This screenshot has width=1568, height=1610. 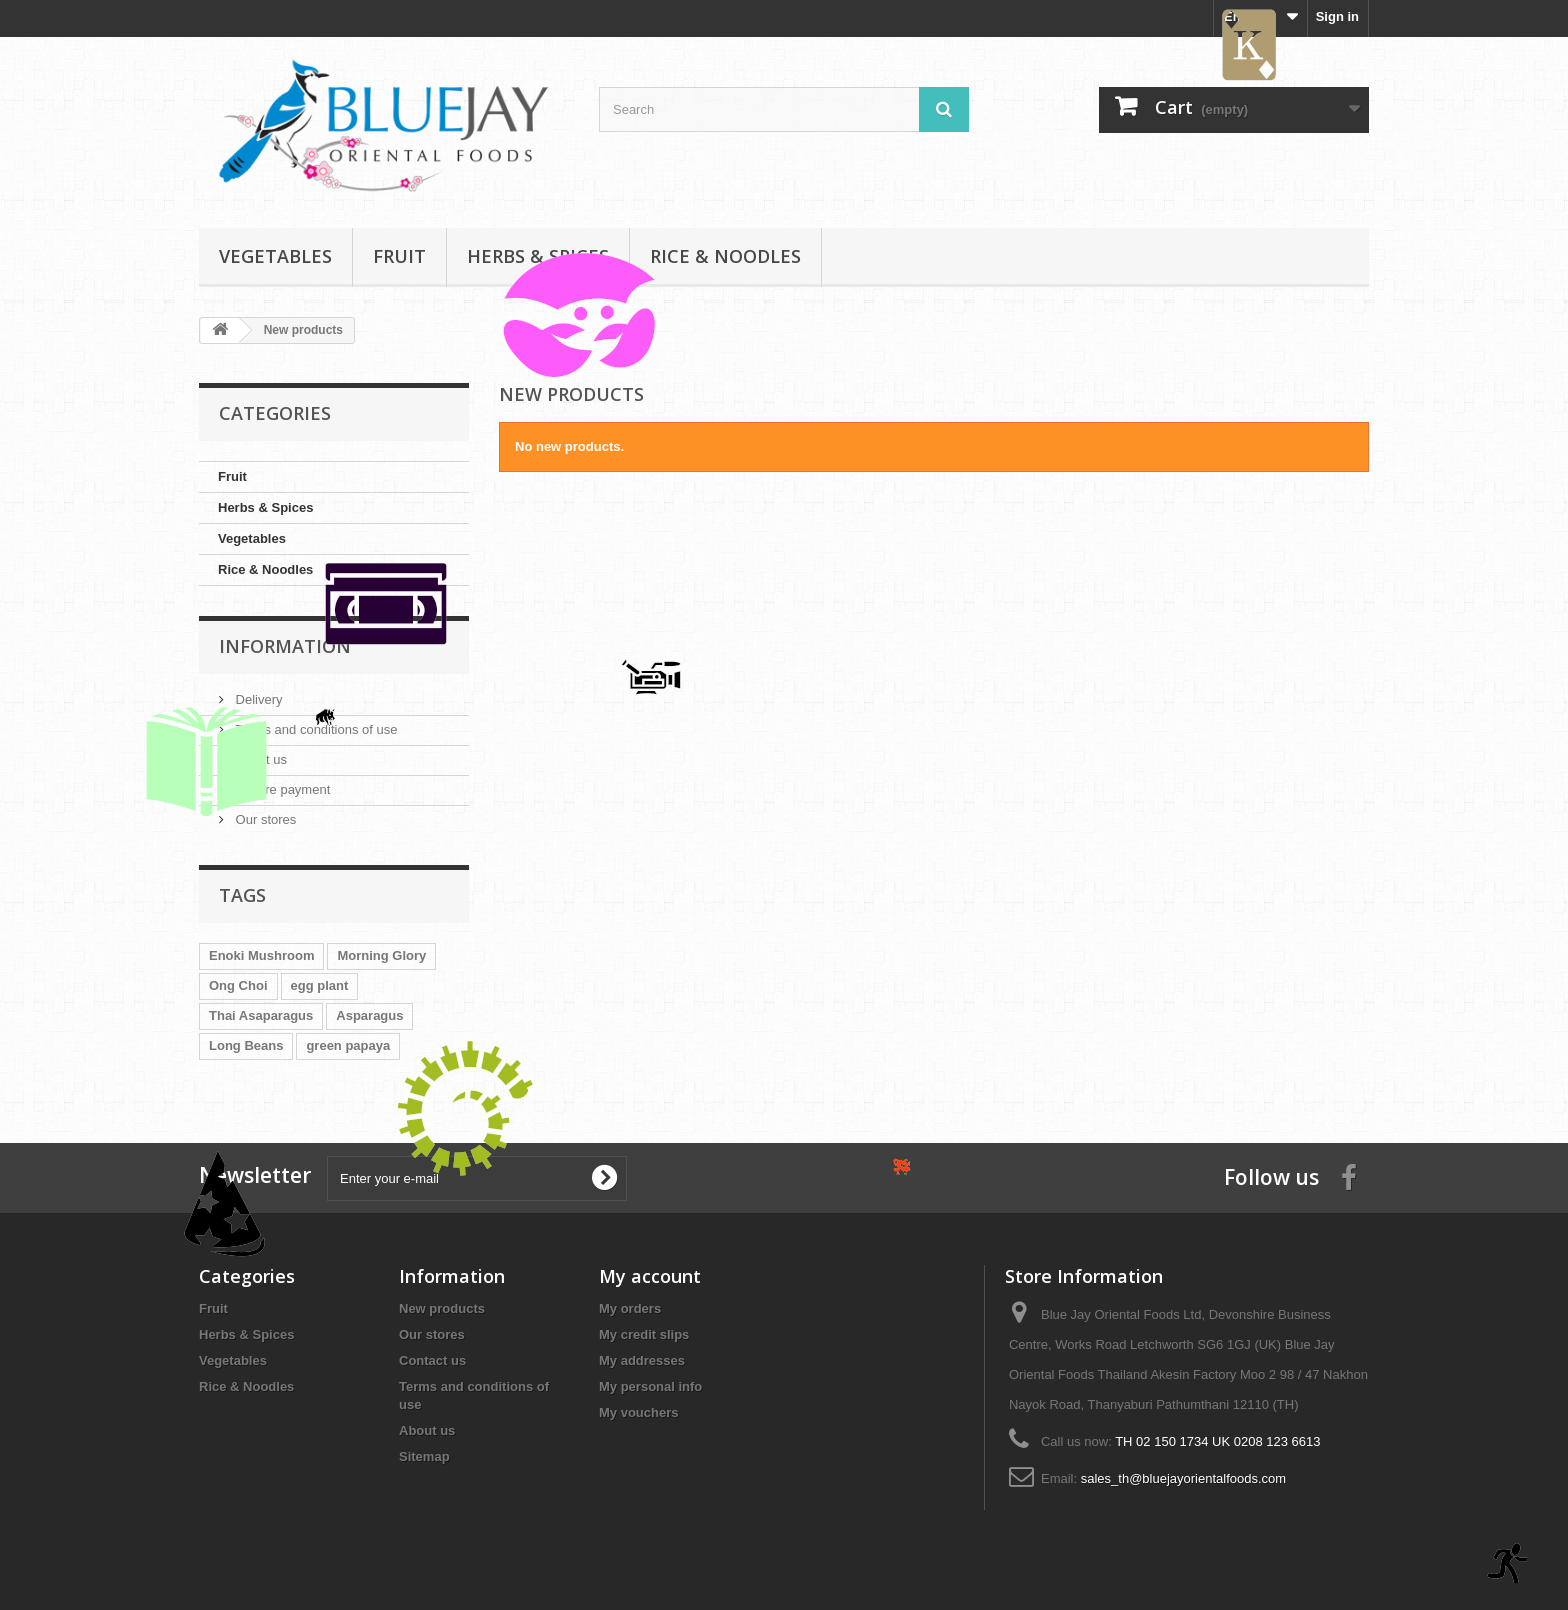 I want to click on indicates spine or vertebral health status in a game, so click(x=464, y=1108).